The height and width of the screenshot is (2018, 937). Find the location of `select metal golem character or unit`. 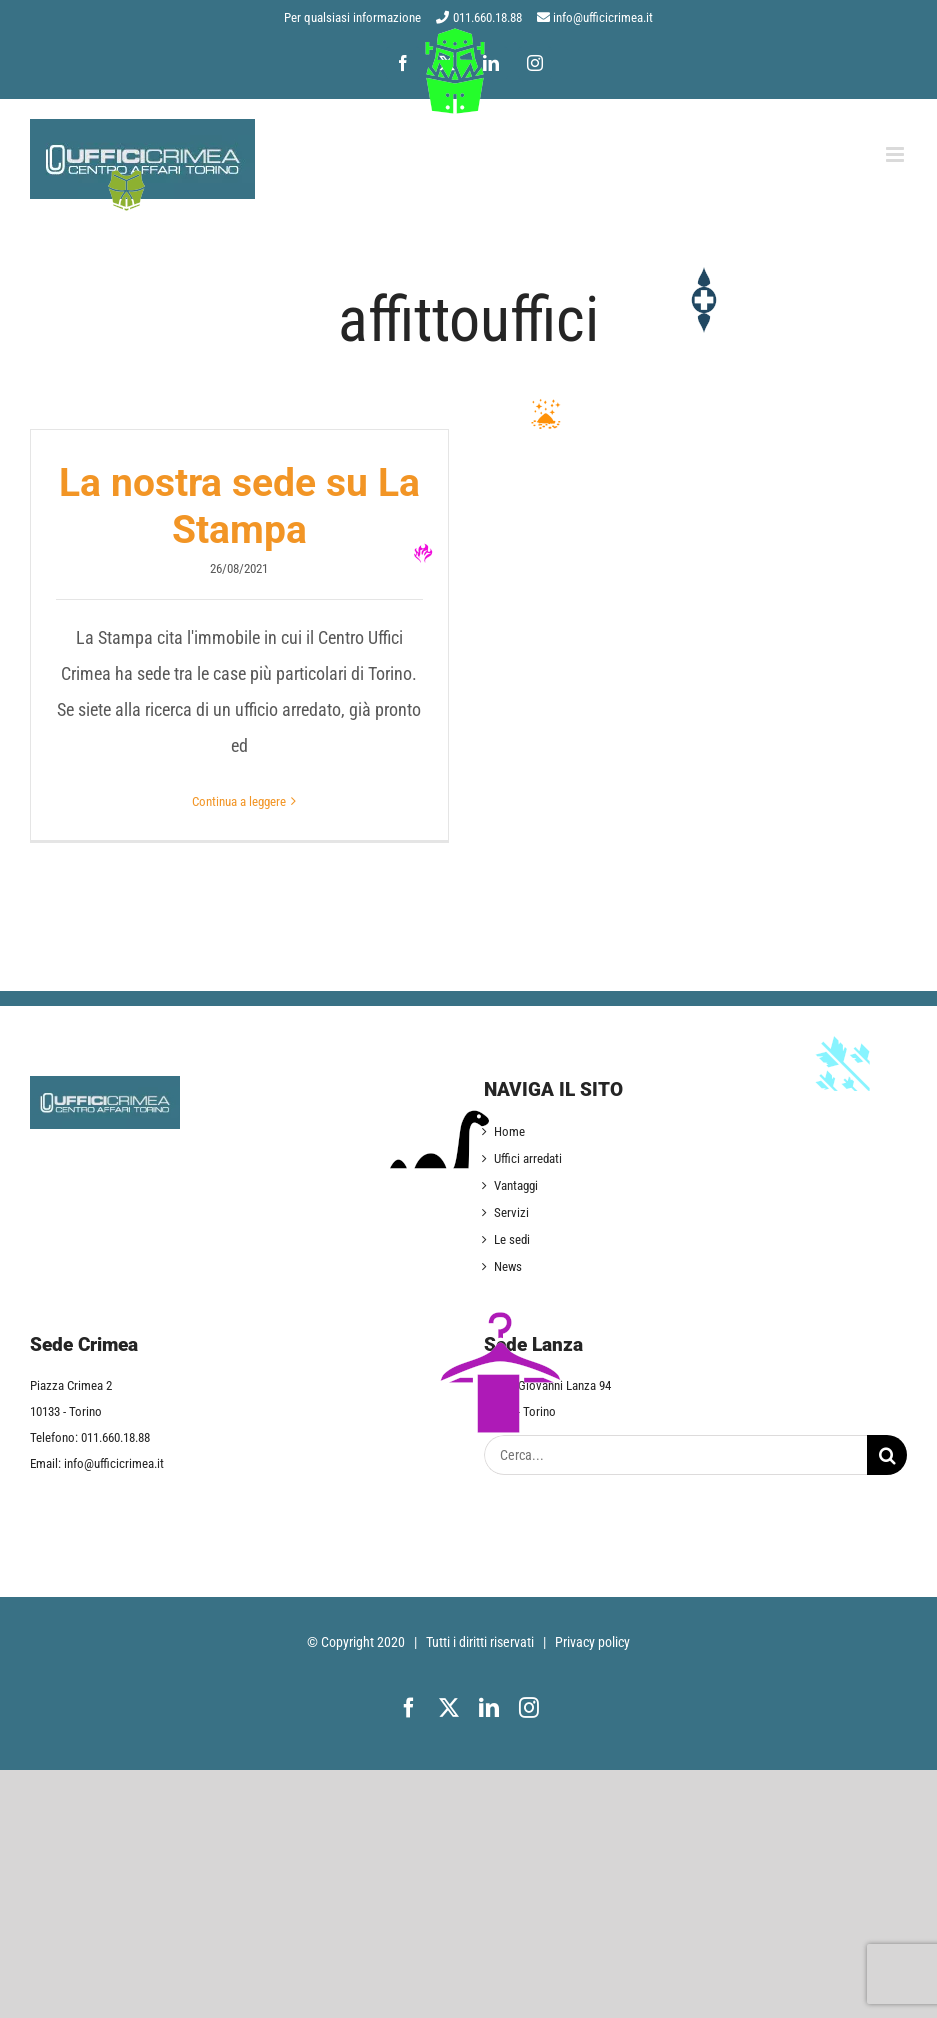

select metal golem character or unit is located at coordinates (455, 71).